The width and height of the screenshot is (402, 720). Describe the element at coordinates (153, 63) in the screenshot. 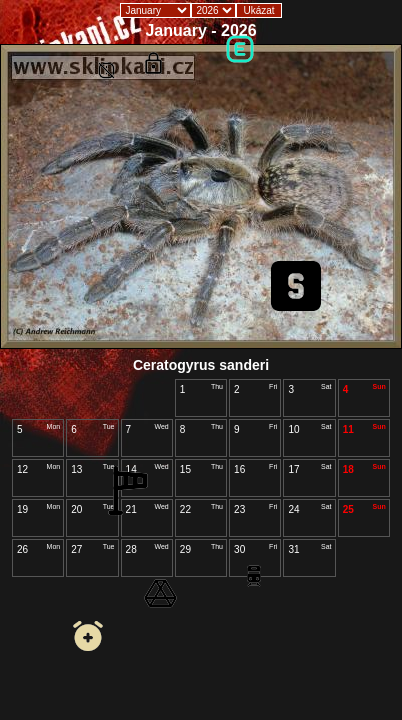

I see `lock or secure this item` at that location.